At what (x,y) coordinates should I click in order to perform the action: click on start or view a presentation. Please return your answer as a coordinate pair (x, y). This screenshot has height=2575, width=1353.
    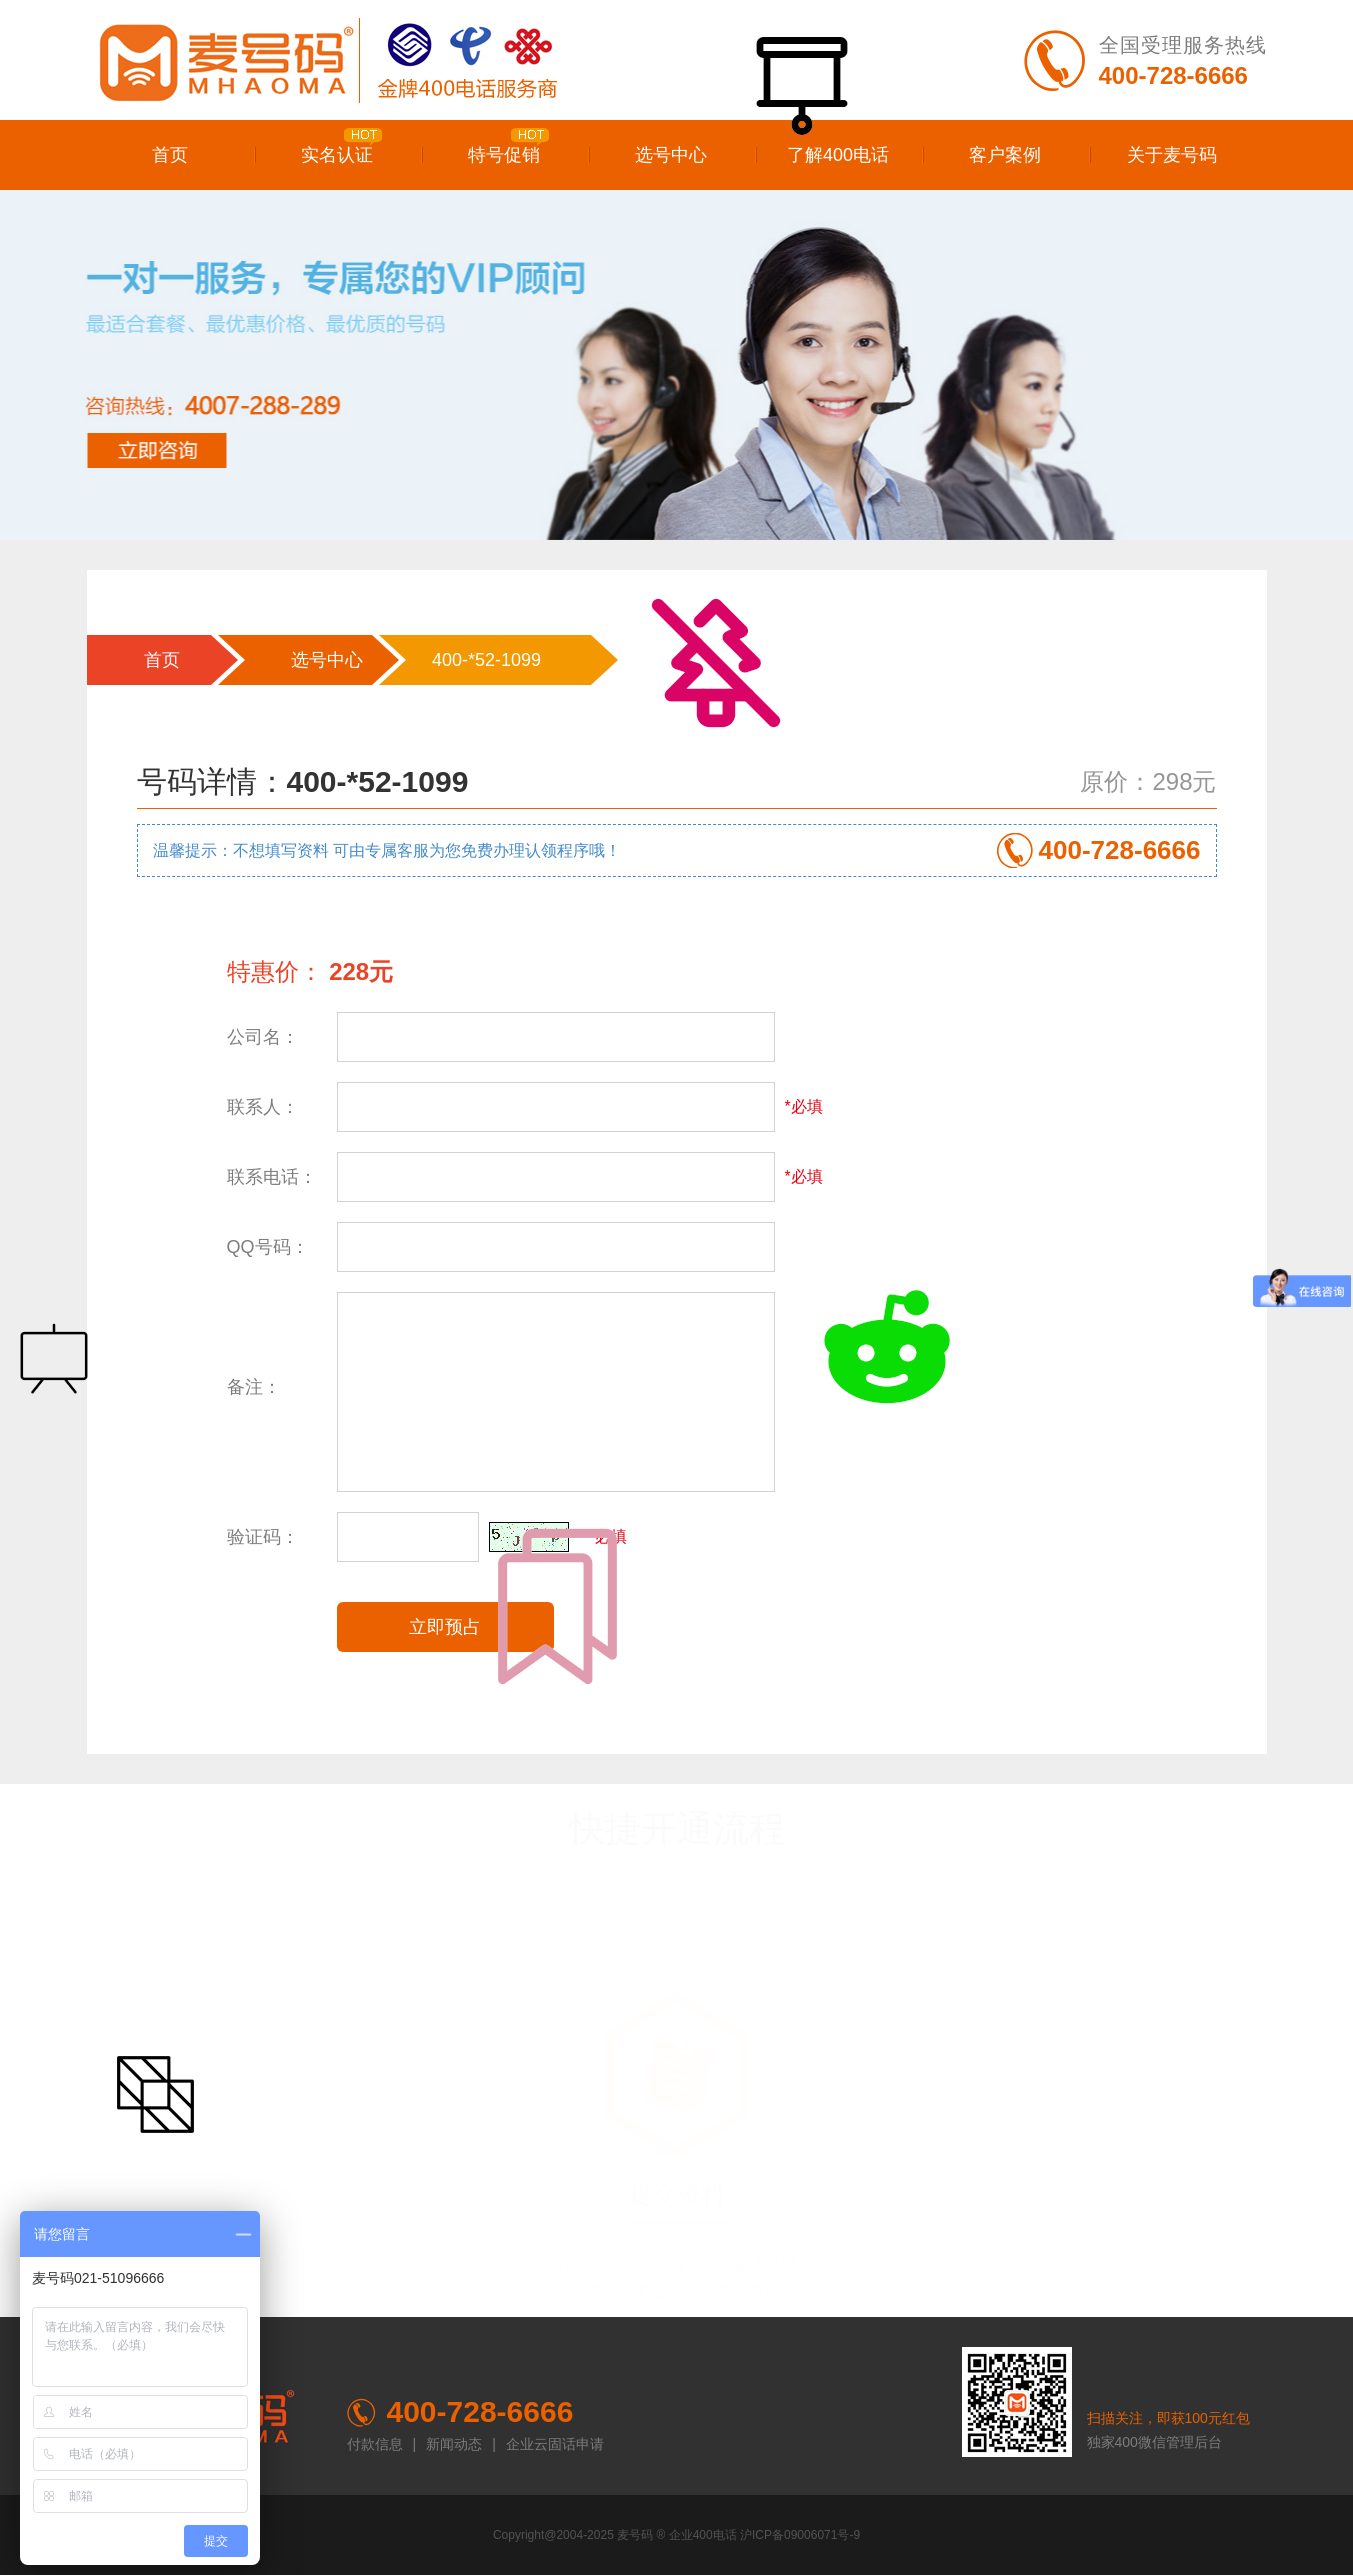
    Looking at the image, I should click on (54, 1360).